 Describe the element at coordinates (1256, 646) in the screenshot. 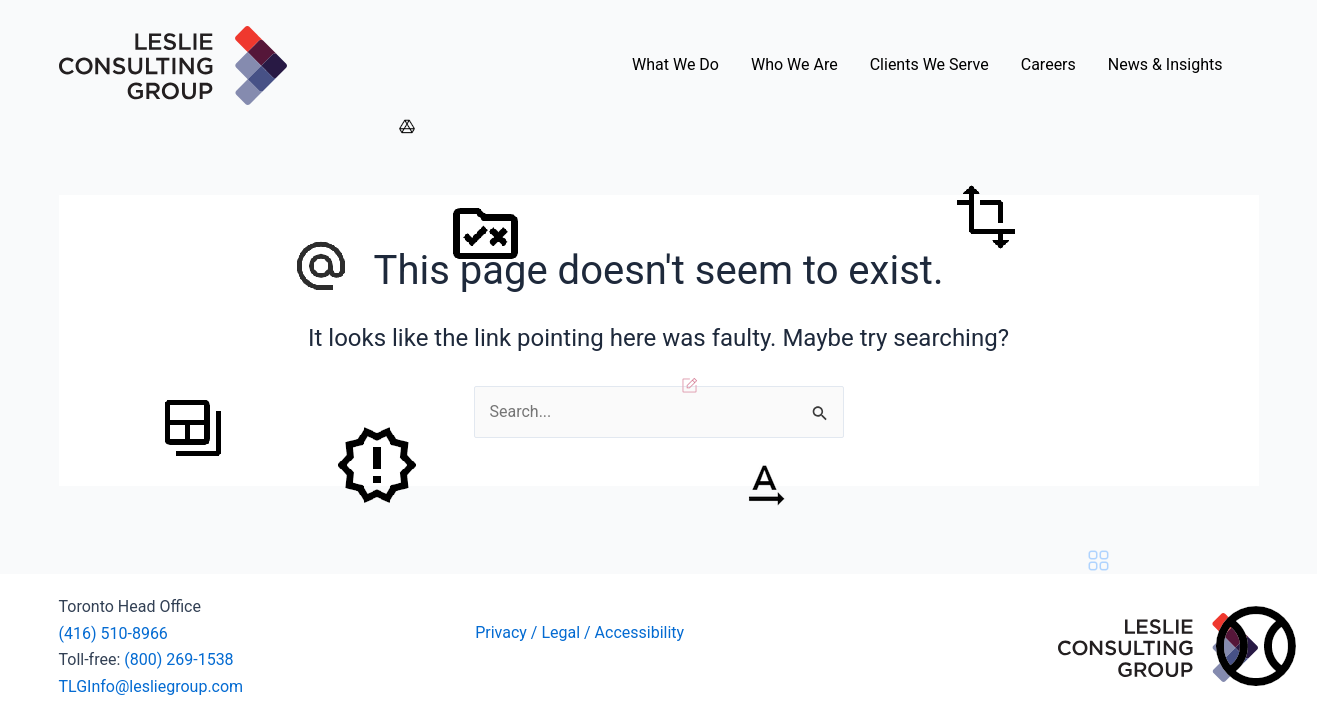

I see `access baseball or sports content` at that location.